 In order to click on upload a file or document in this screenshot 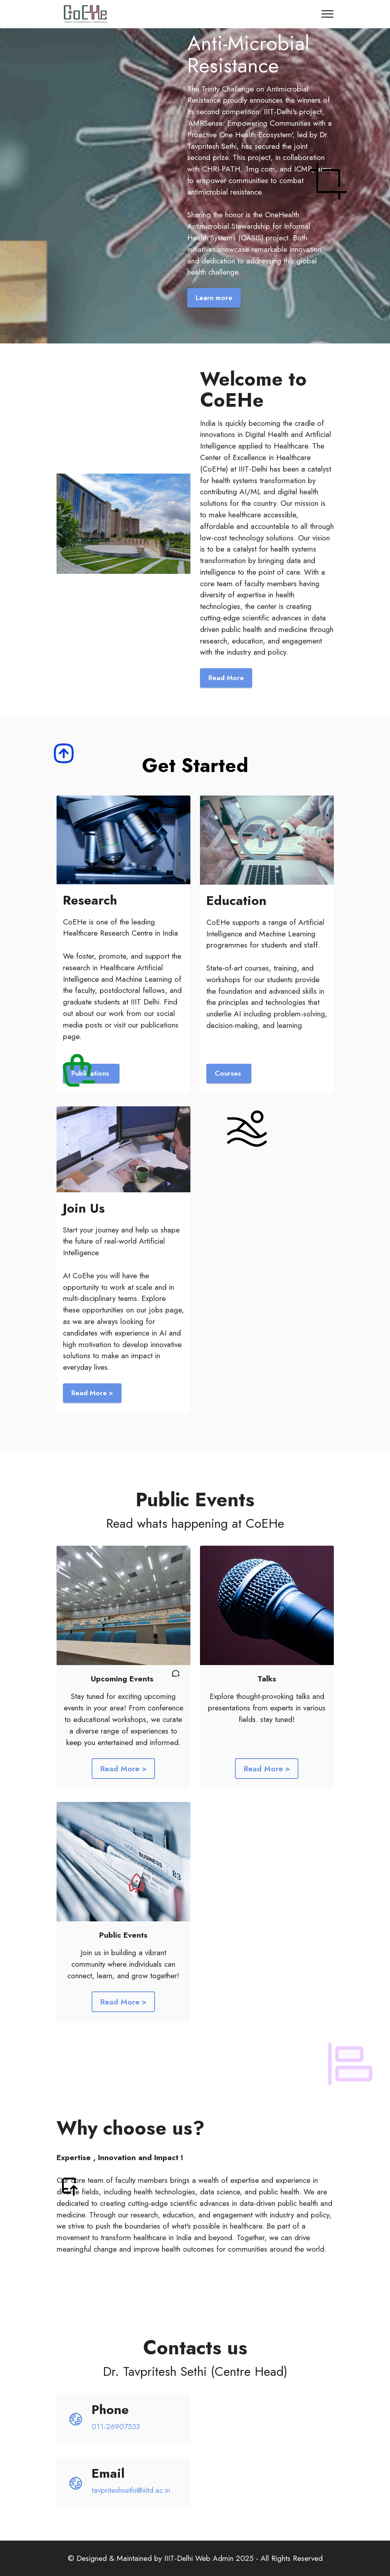, I will do `click(64, 753)`.